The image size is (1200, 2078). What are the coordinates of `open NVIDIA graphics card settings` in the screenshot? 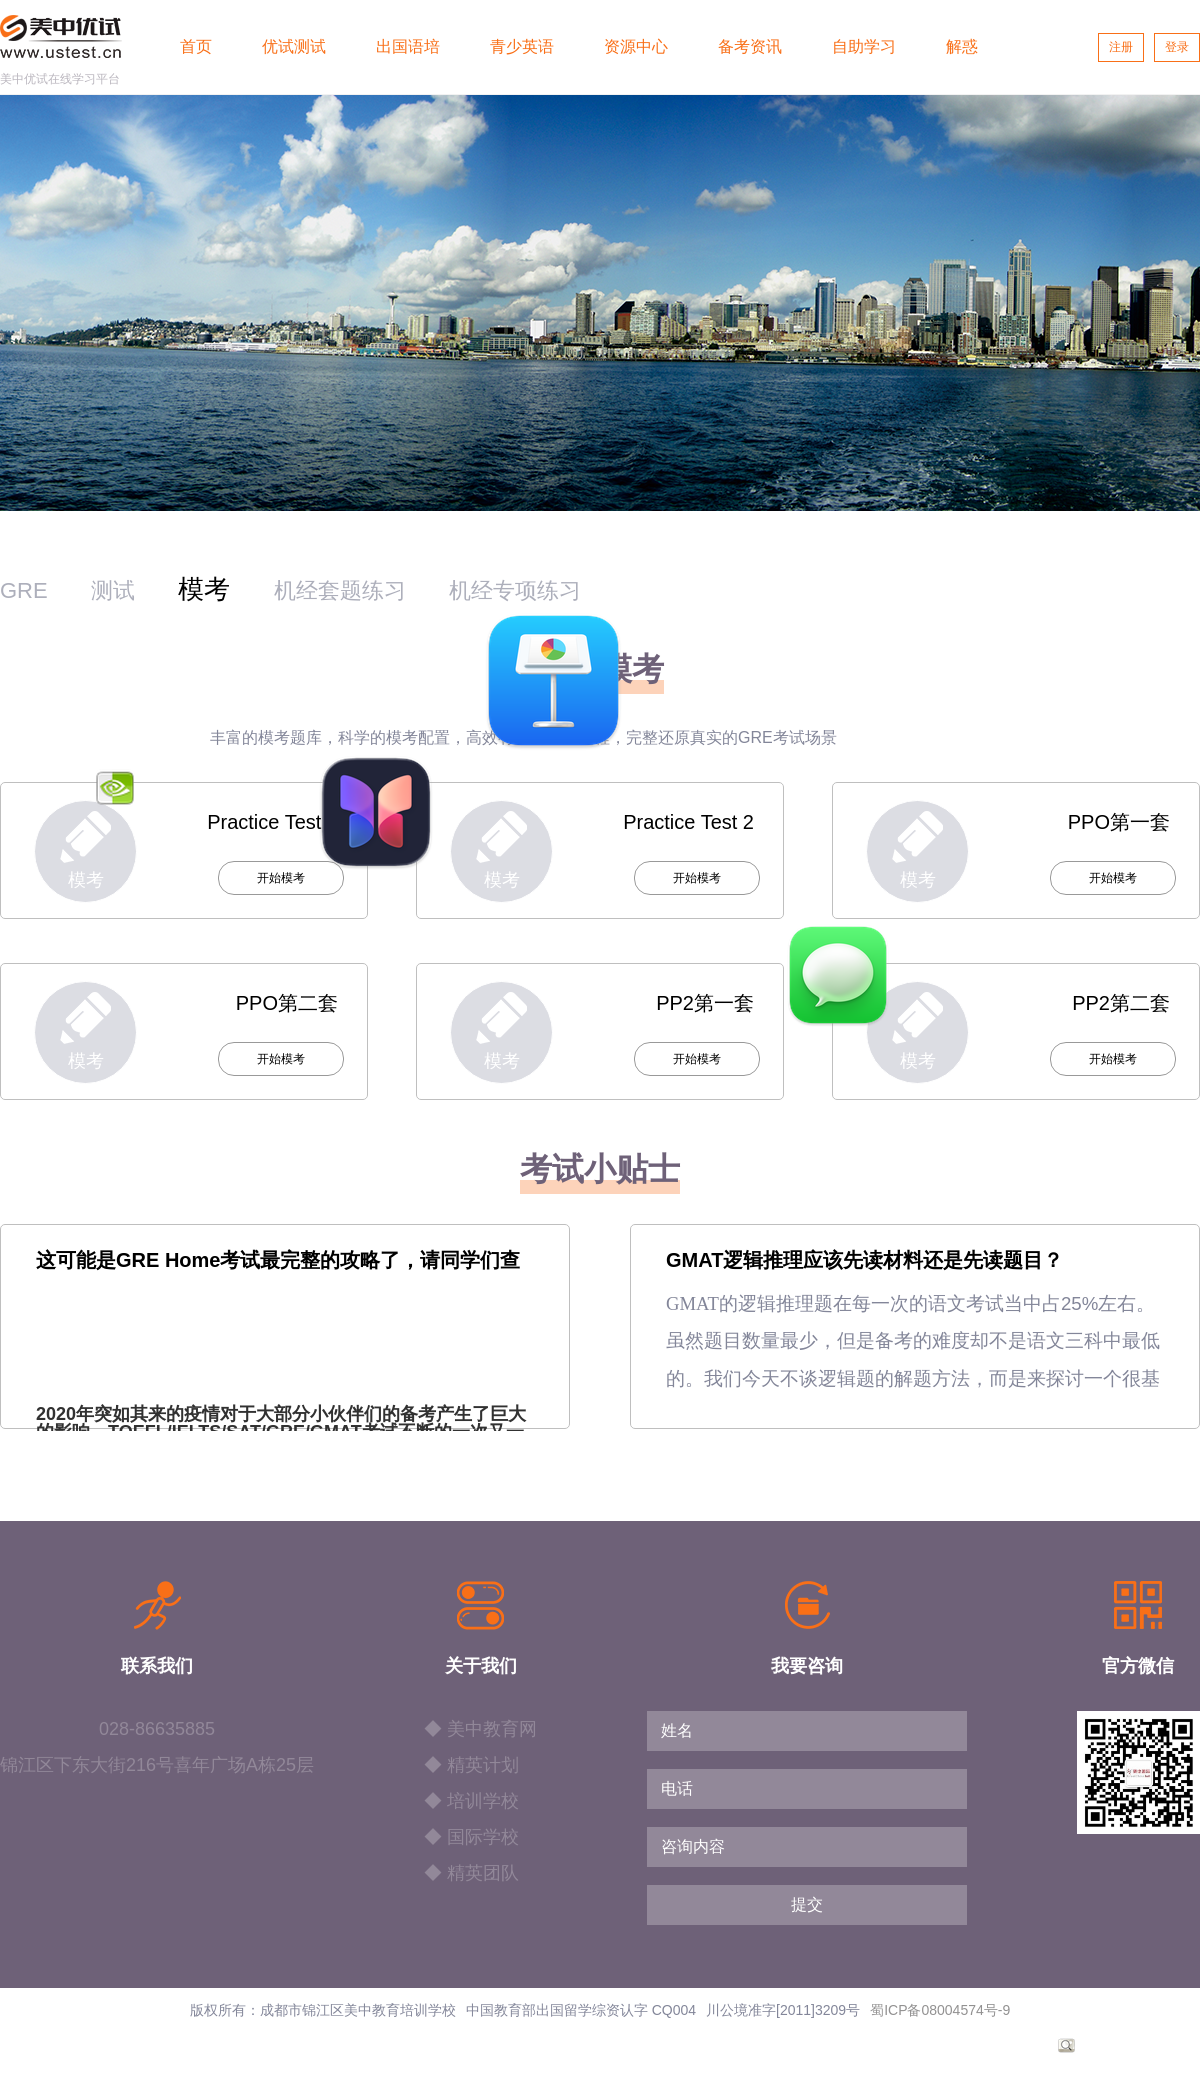 It's located at (115, 788).